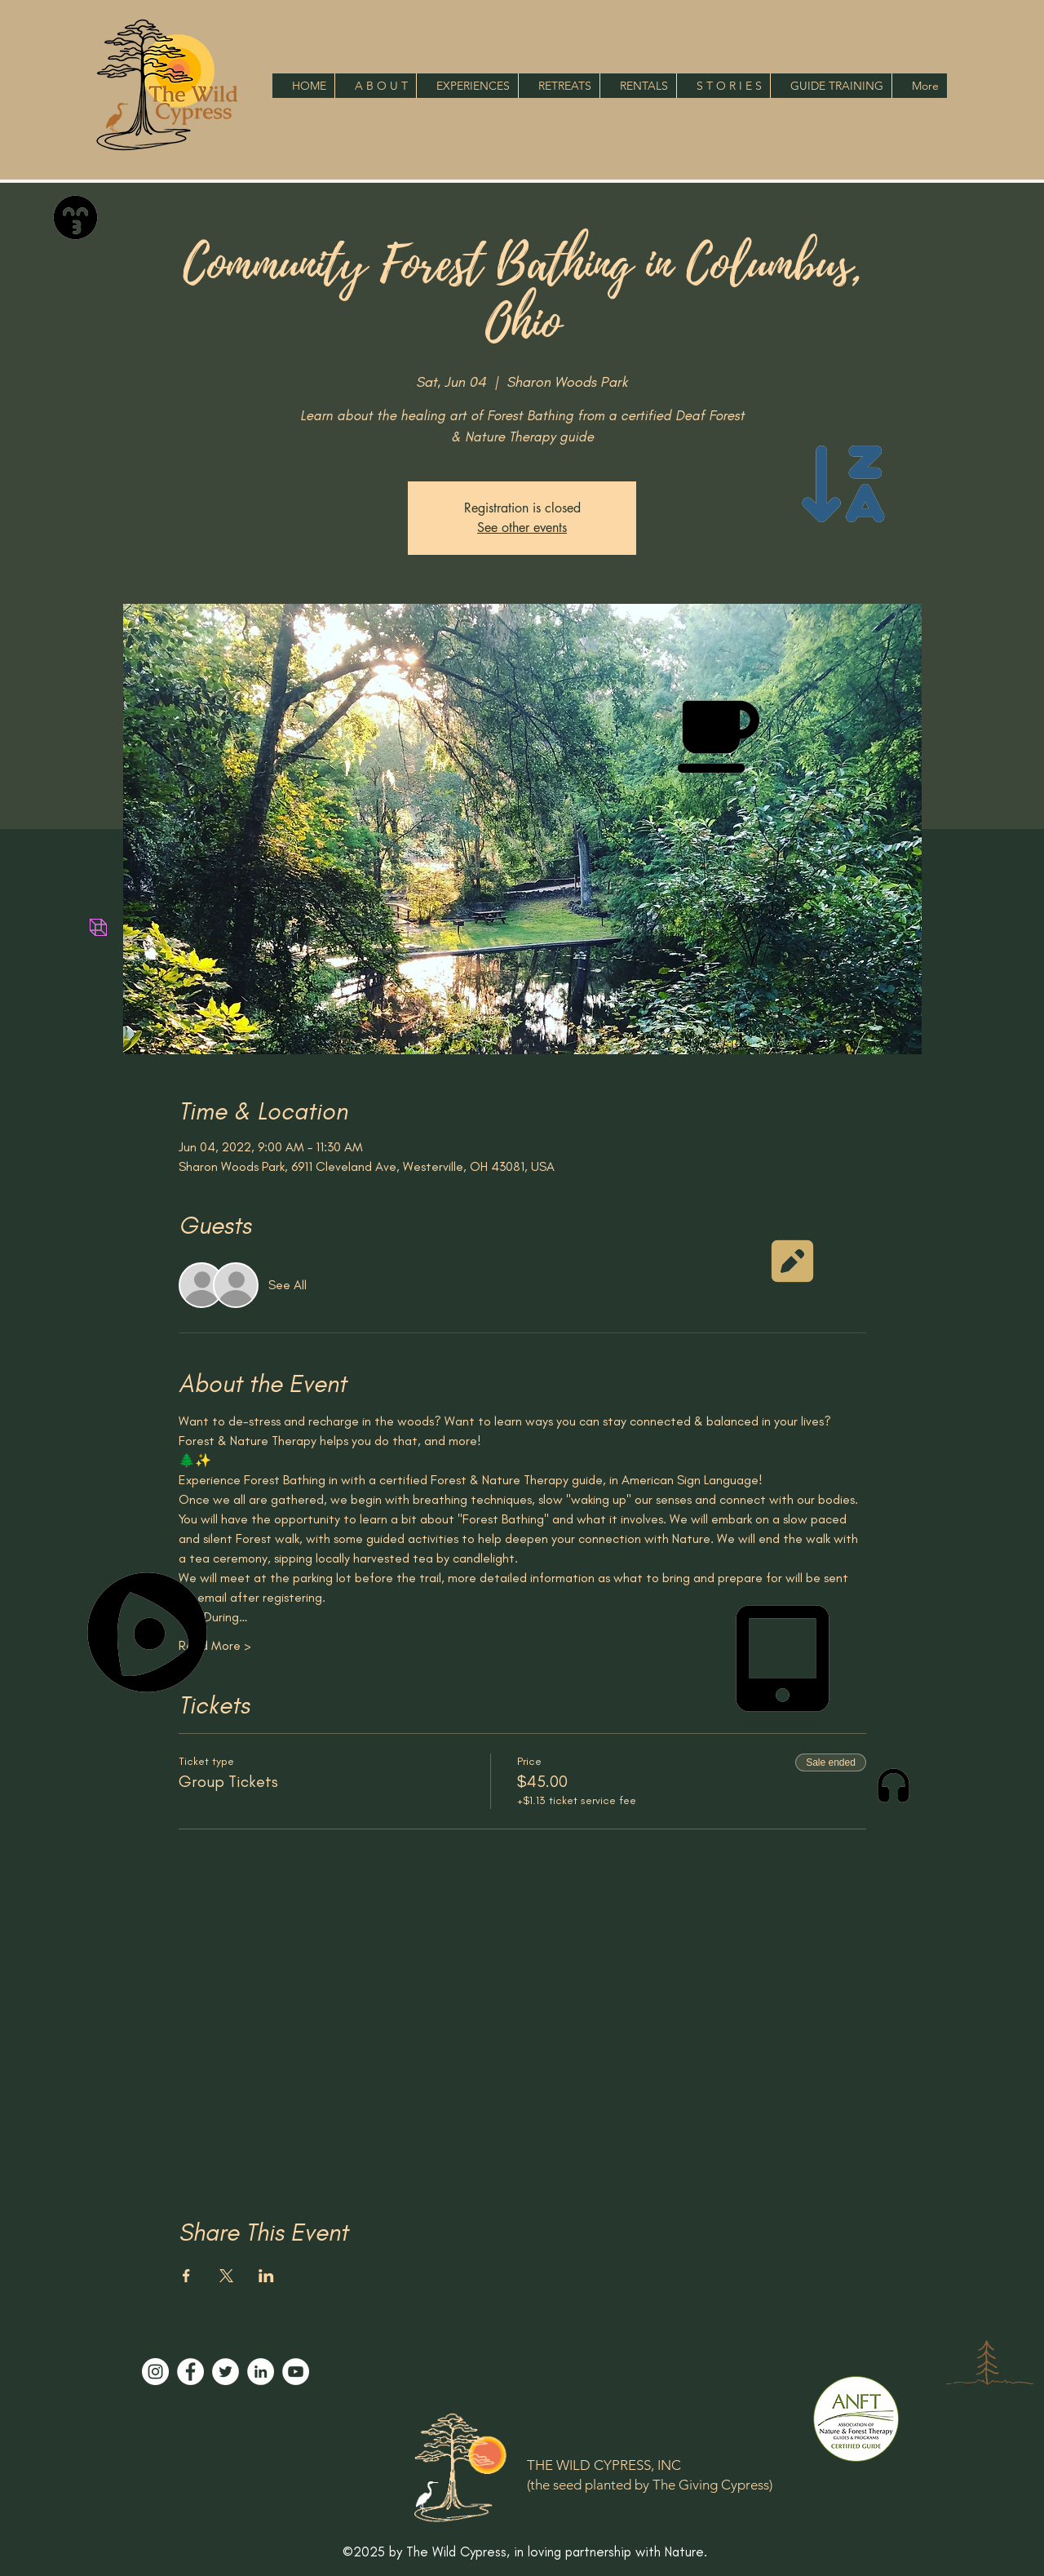 The width and height of the screenshot is (1044, 2576). I want to click on take a coffee break or pause work, so click(716, 734).